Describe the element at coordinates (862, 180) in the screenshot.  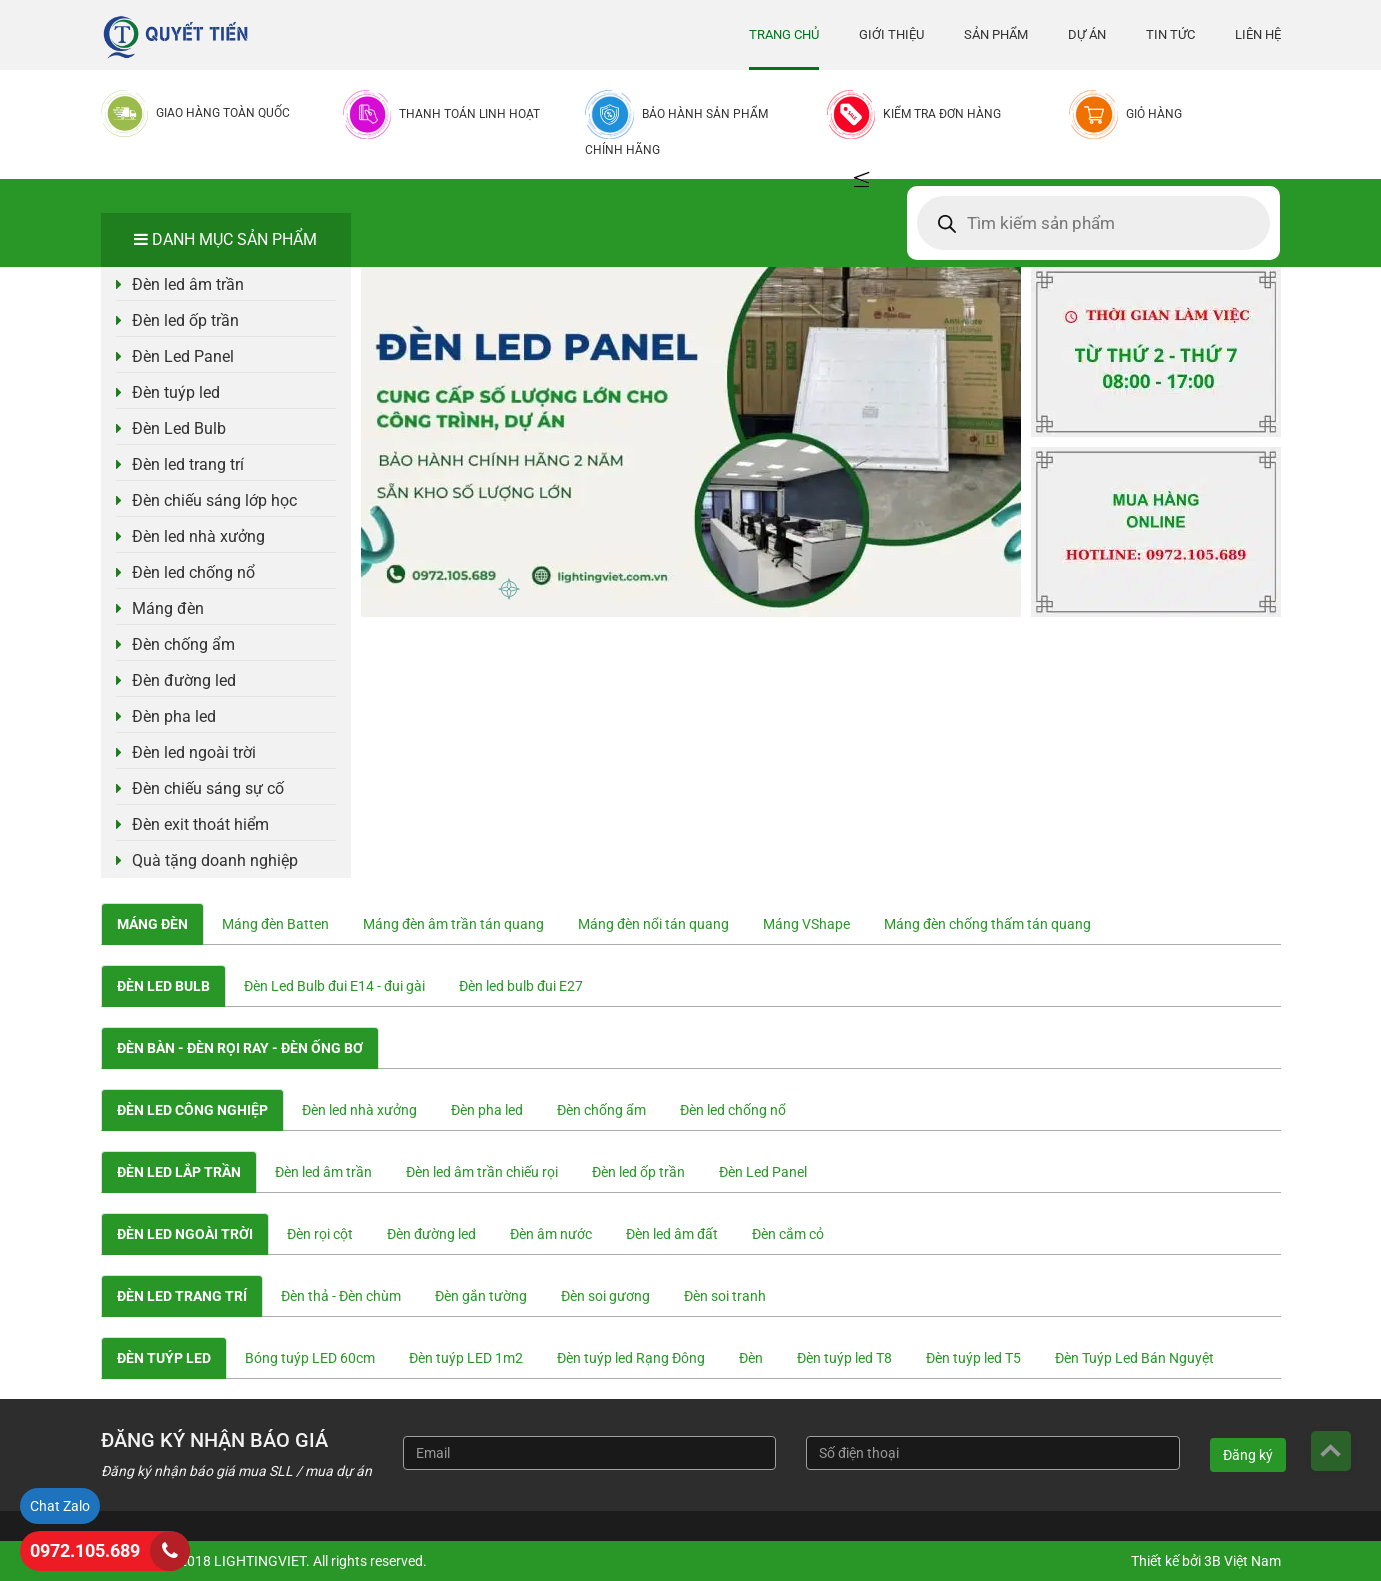
I see `less than or equal to mathematical operator` at that location.